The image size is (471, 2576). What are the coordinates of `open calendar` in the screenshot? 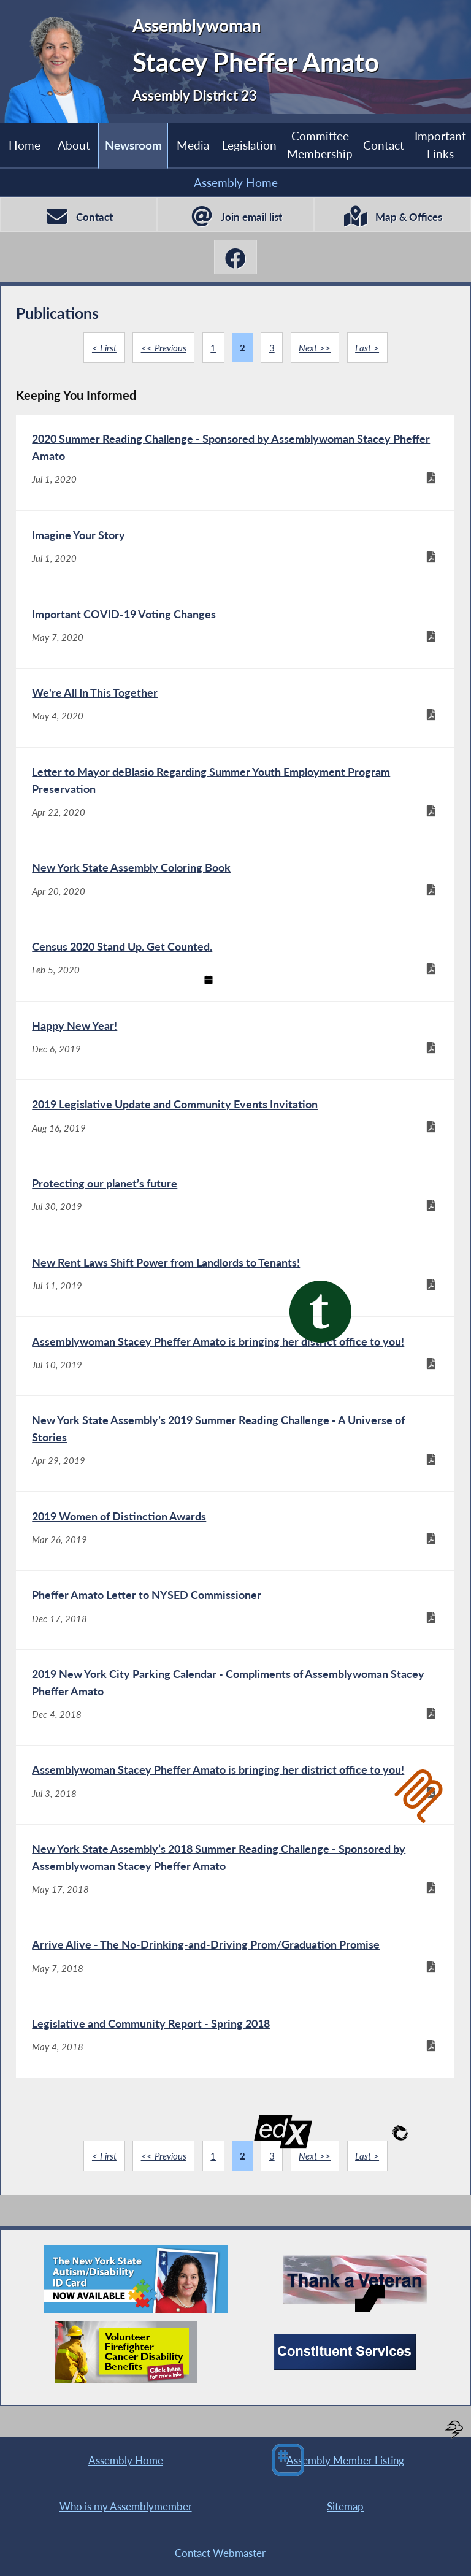 It's located at (209, 980).